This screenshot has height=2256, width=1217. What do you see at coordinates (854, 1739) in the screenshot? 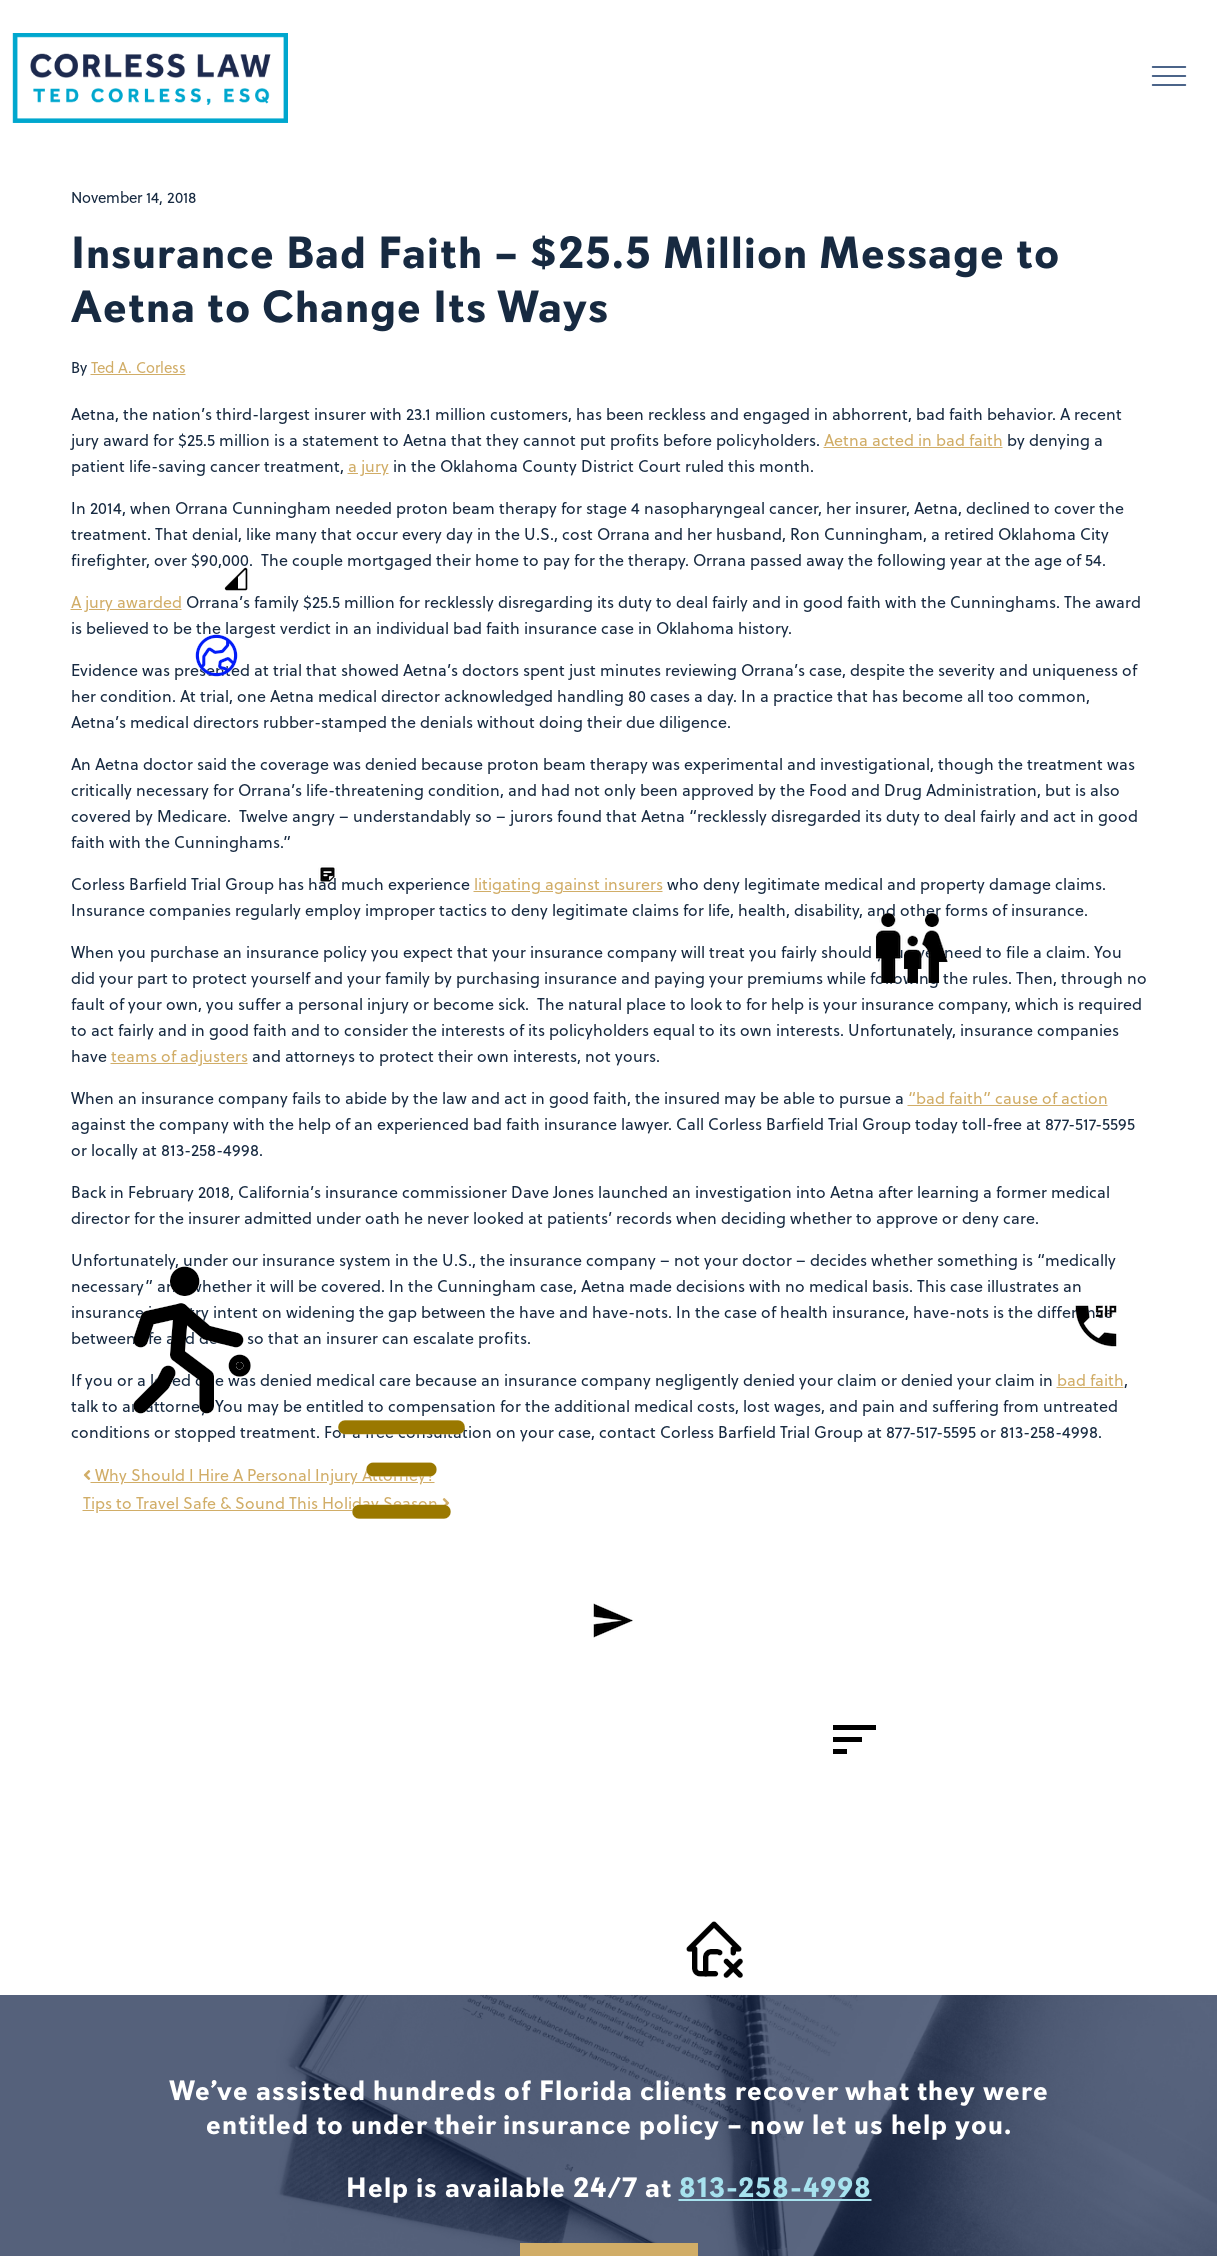
I see `sort list items by criteria` at bounding box center [854, 1739].